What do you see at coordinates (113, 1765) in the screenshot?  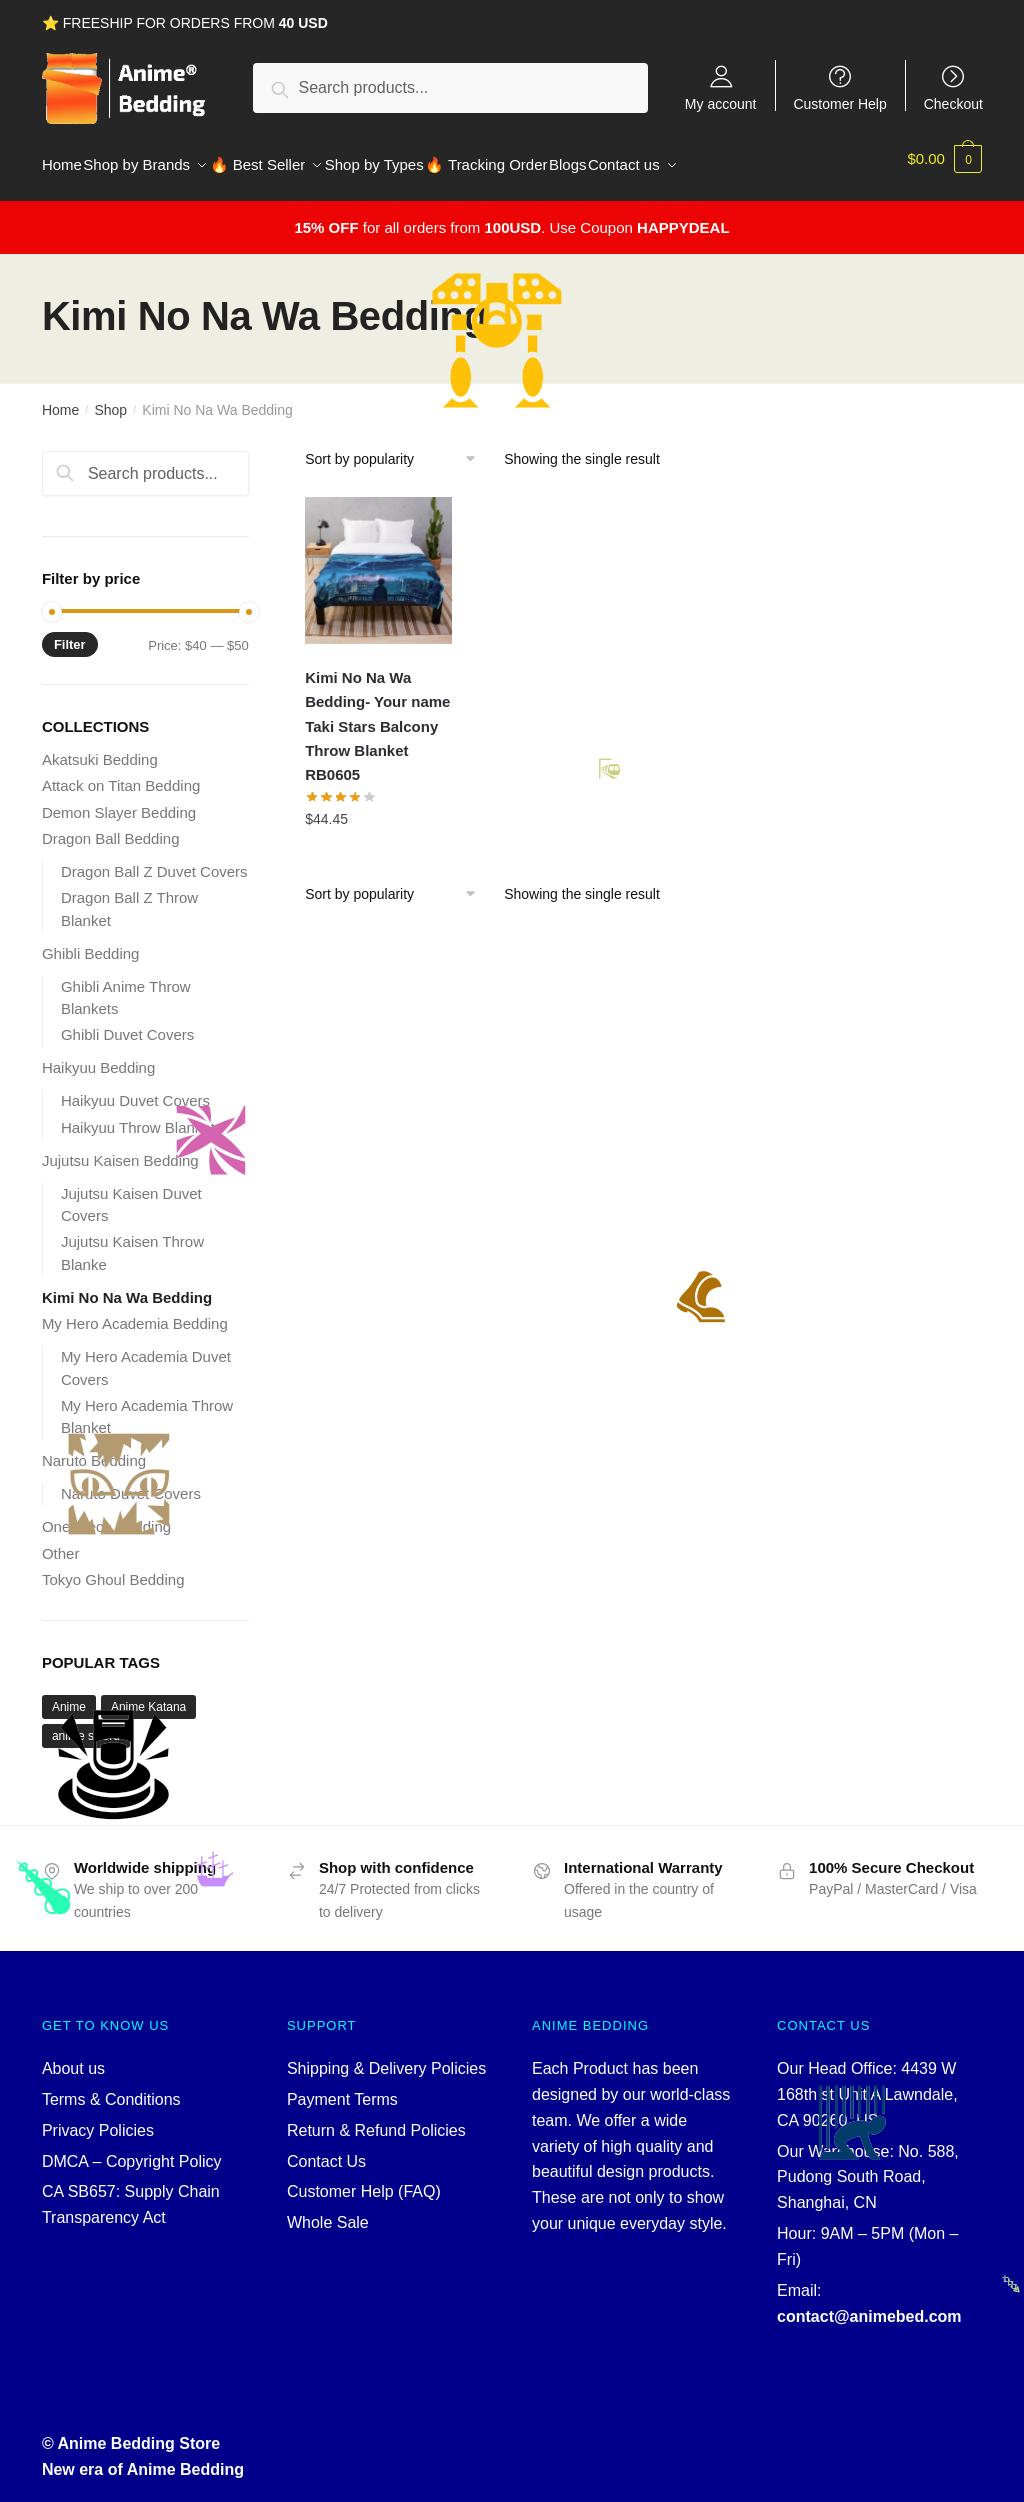 I see `tap to confirm or activate` at bounding box center [113, 1765].